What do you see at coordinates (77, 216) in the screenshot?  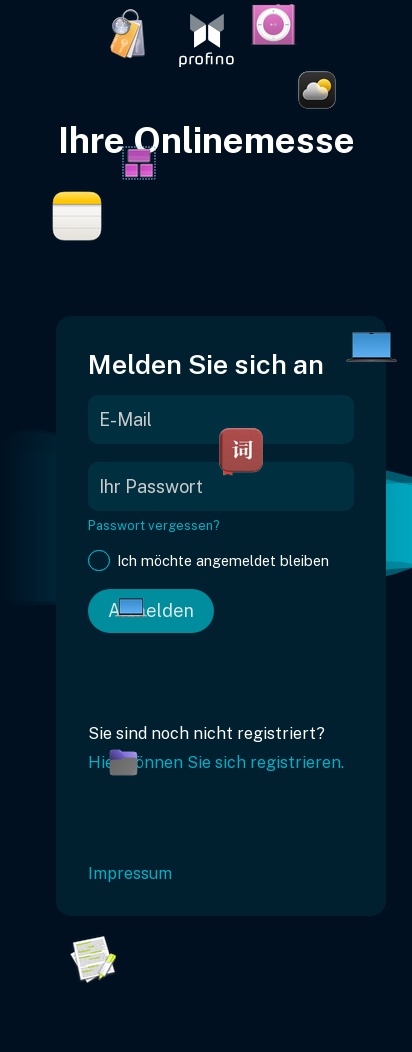 I see `open the notes app` at bounding box center [77, 216].